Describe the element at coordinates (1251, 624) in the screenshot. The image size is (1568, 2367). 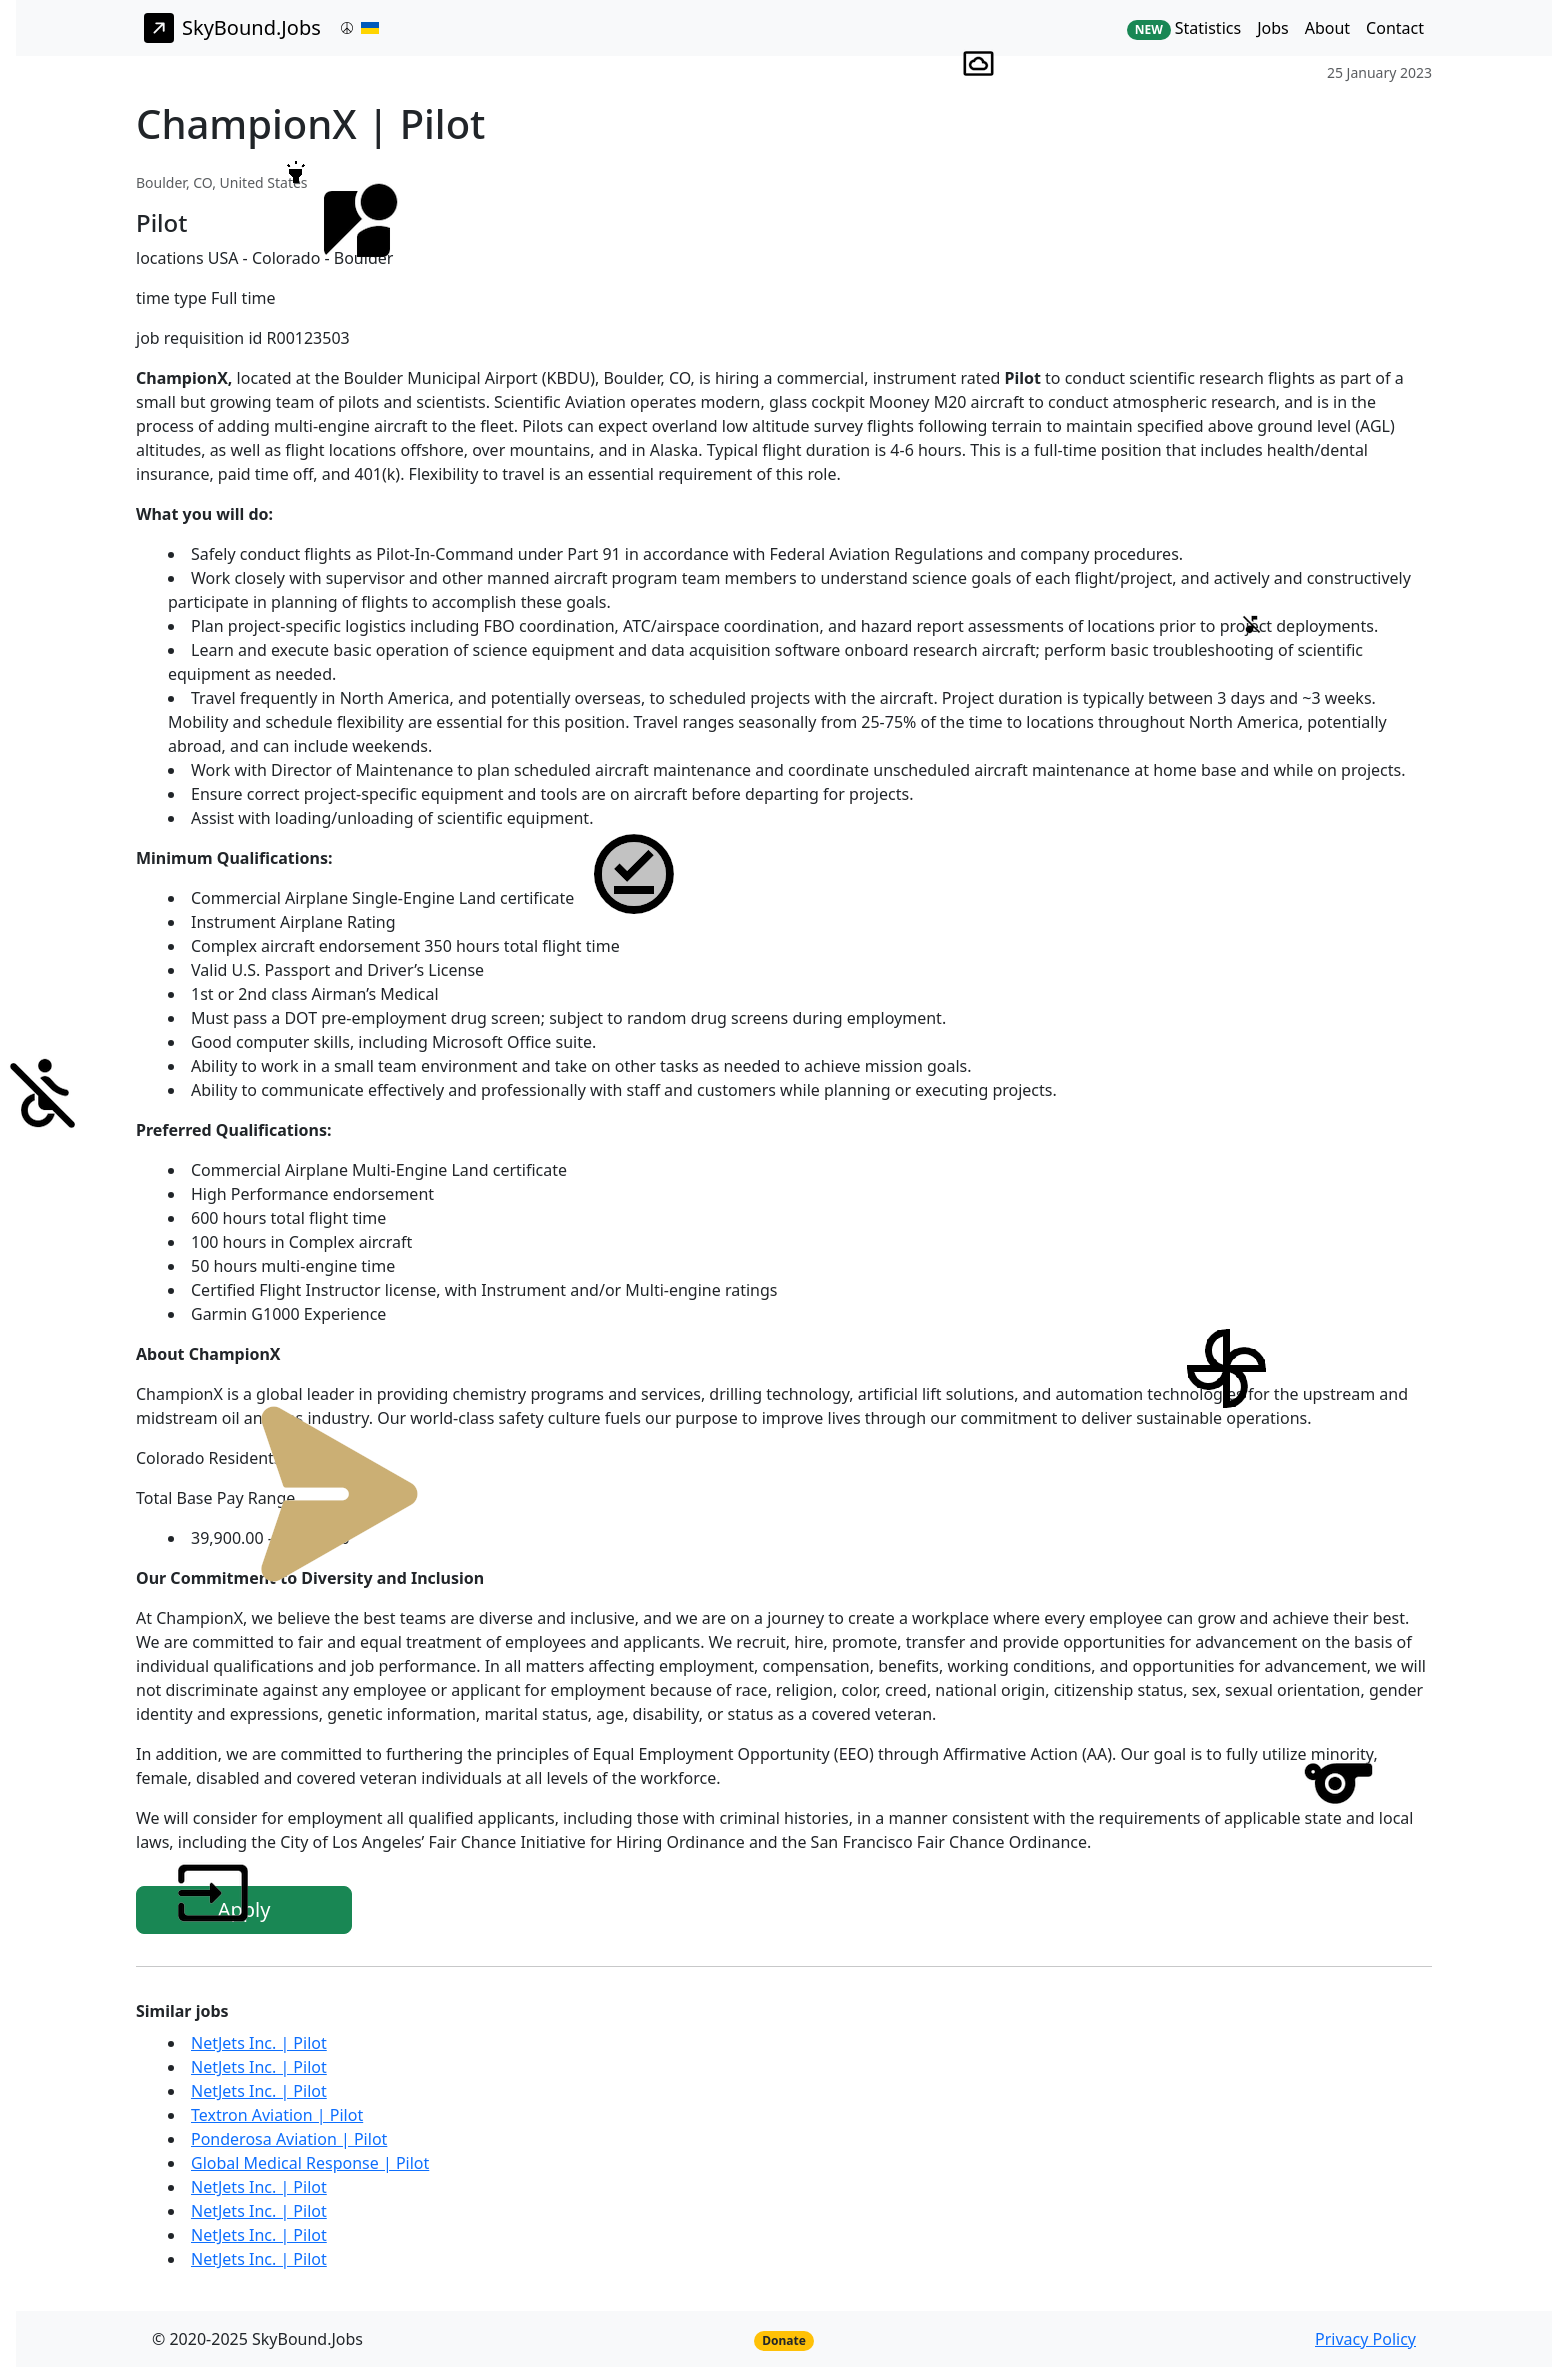
I see `mute or disable music playback` at that location.